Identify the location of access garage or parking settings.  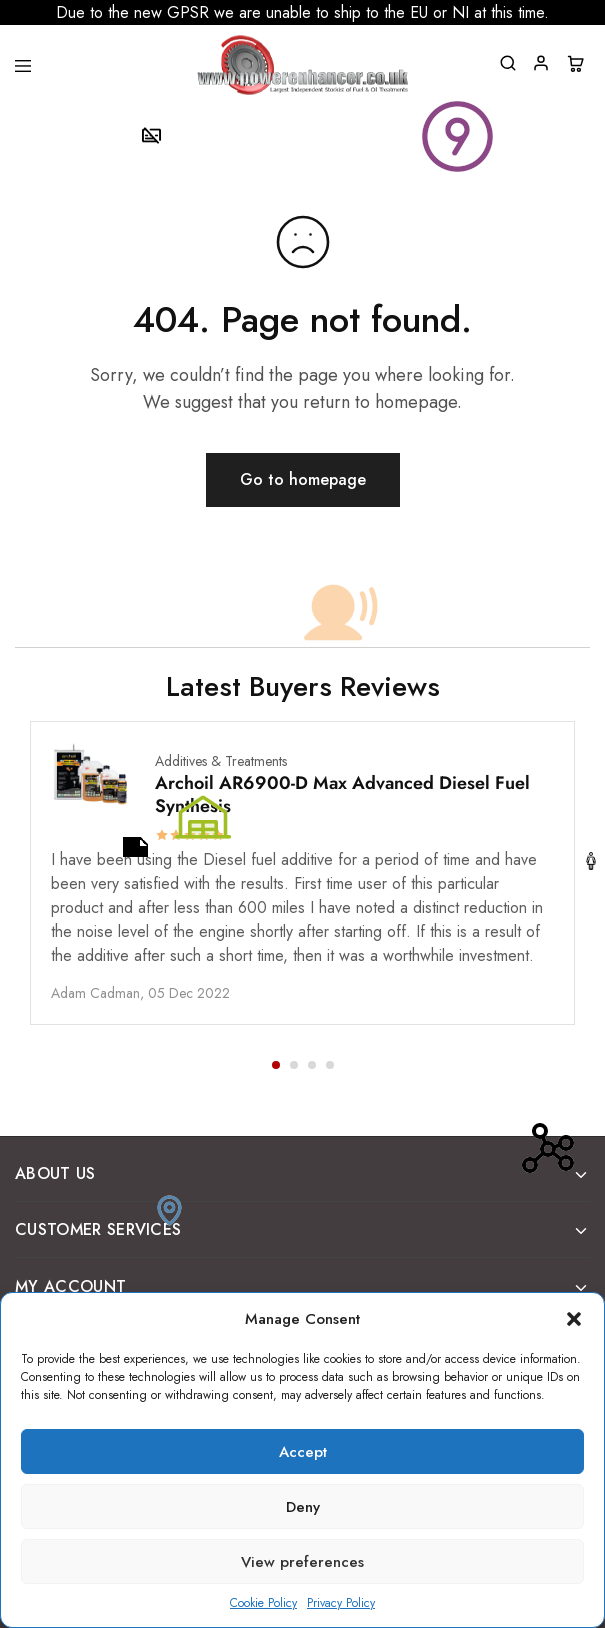
(203, 820).